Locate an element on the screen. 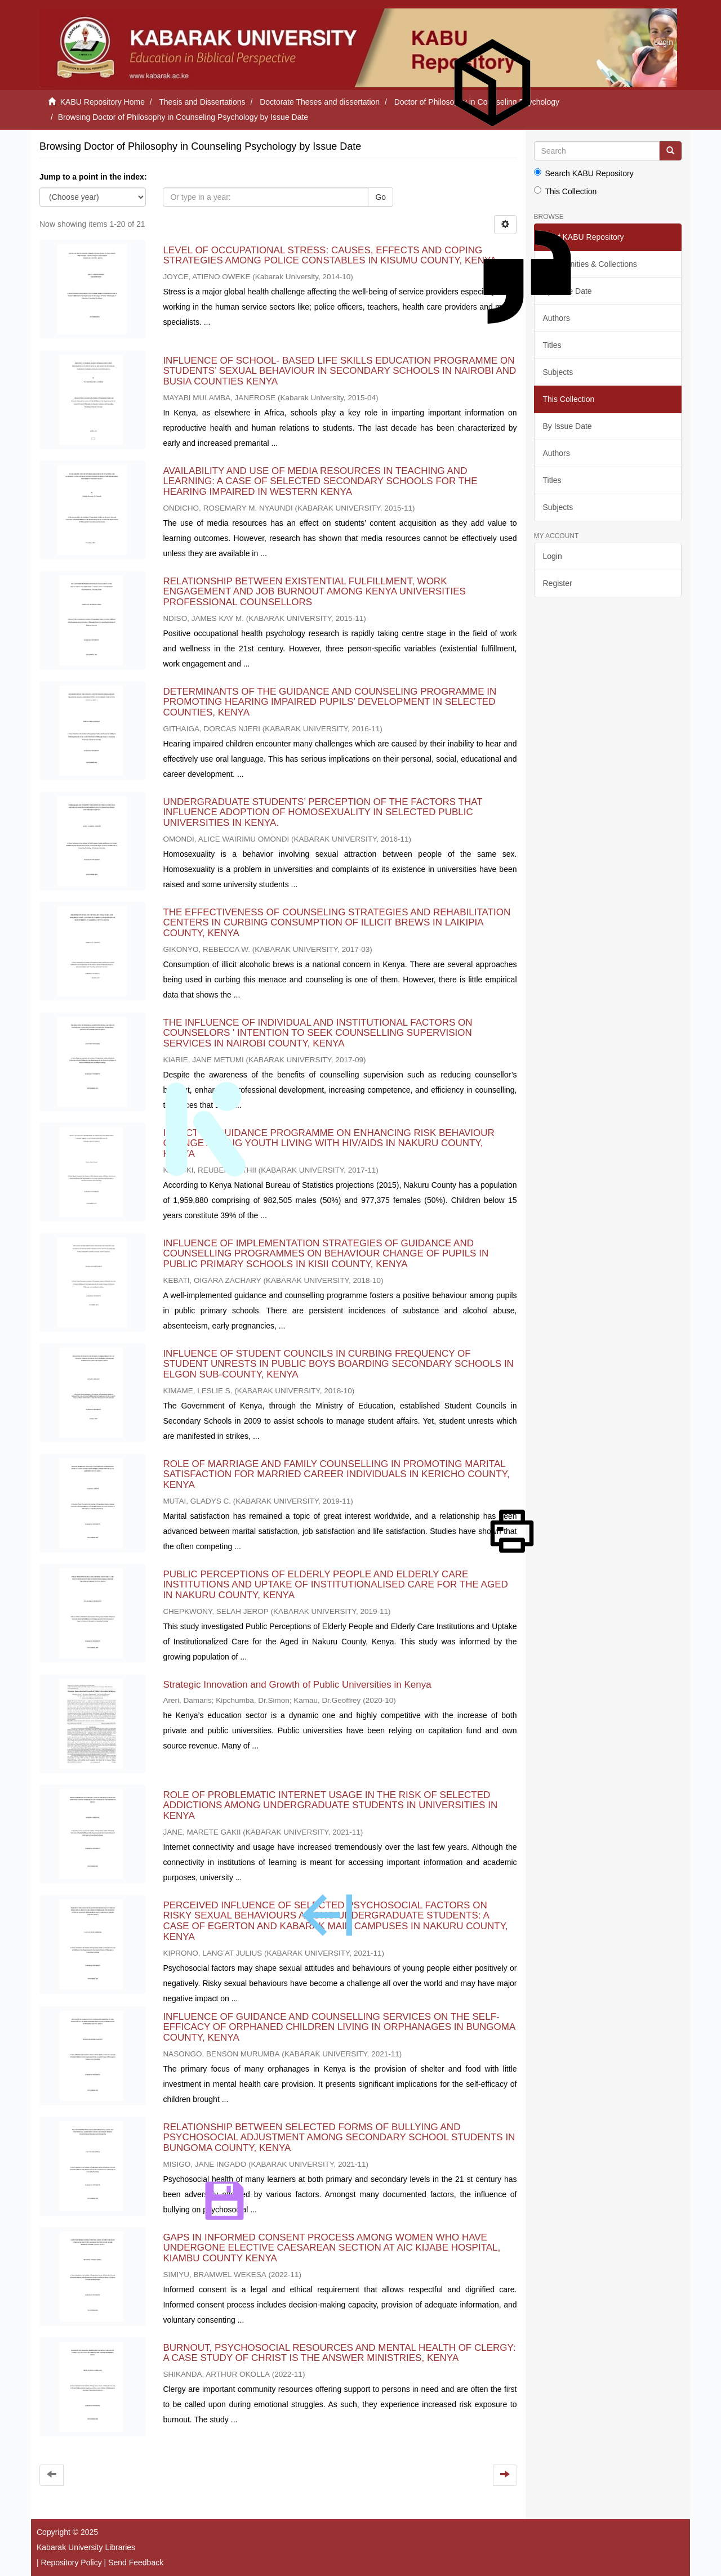  open box app or package tracking is located at coordinates (492, 83).